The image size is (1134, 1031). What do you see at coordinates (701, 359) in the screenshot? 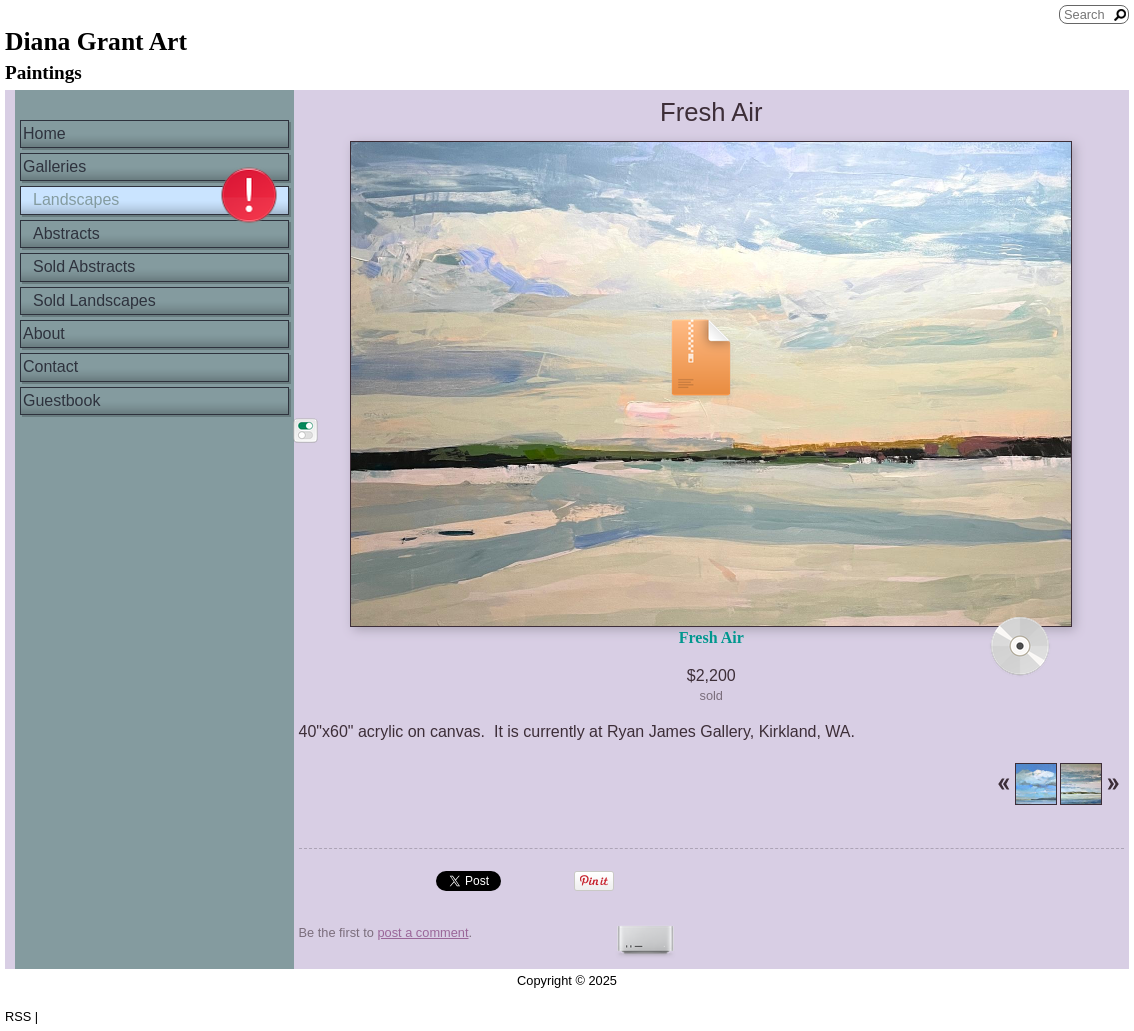
I see `a compressed or archived file package` at bounding box center [701, 359].